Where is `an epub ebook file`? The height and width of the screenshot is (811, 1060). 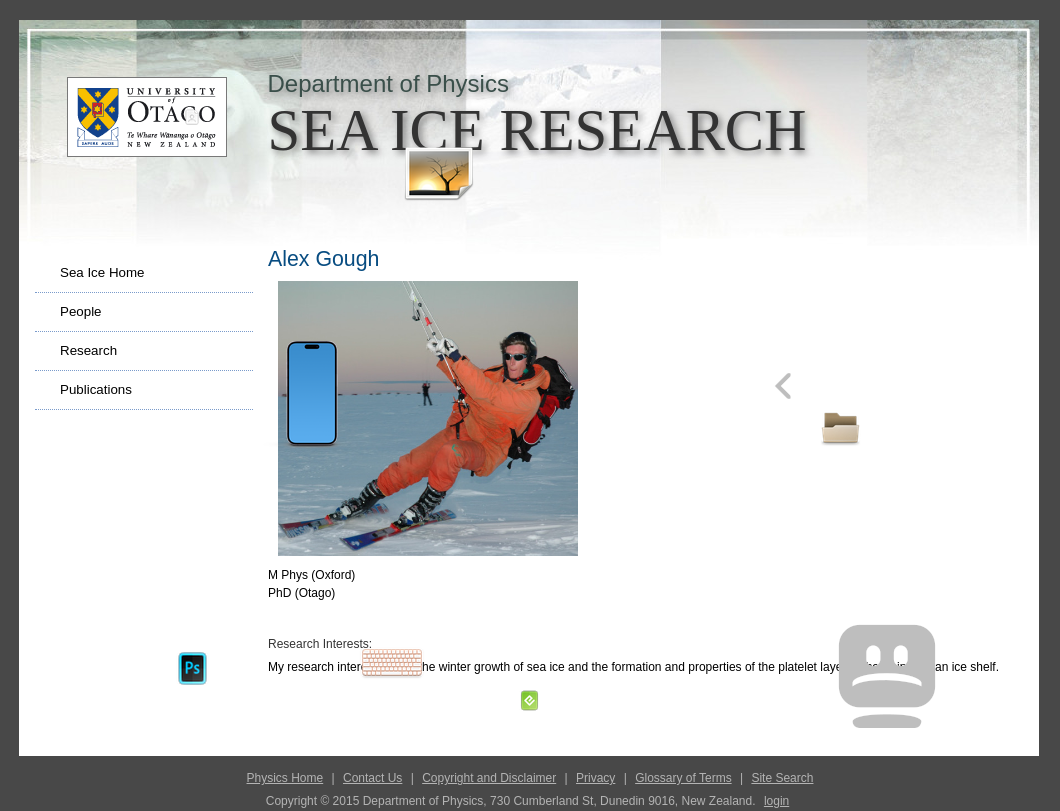 an epub ebook file is located at coordinates (529, 700).